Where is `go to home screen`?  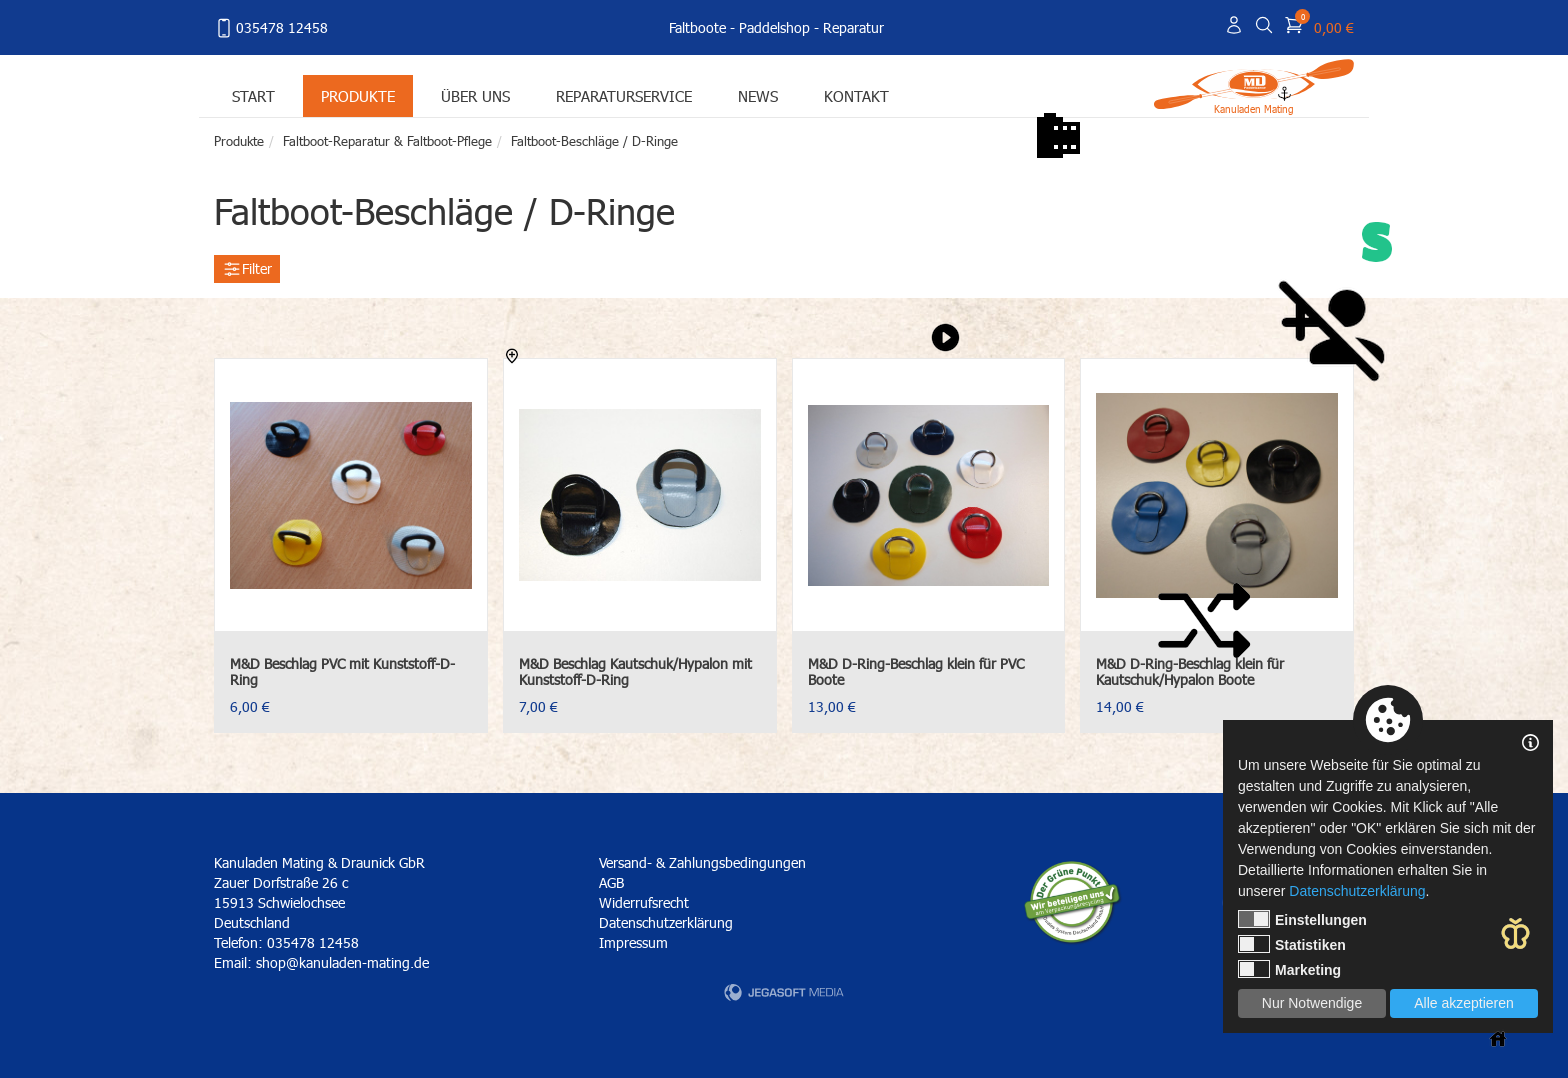 go to home screen is located at coordinates (1498, 1039).